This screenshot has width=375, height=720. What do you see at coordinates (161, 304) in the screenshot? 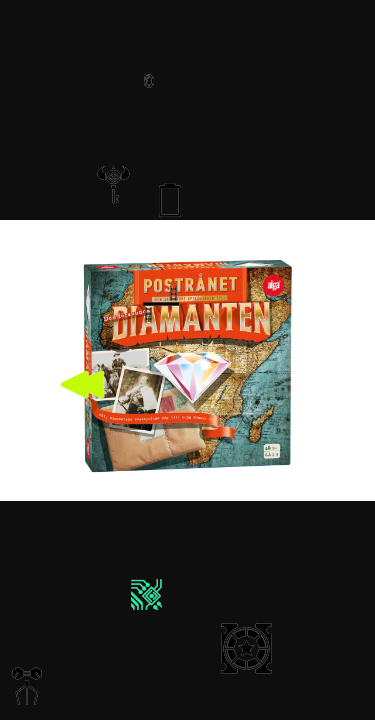
I see `access different levels or floors` at bounding box center [161, 304].